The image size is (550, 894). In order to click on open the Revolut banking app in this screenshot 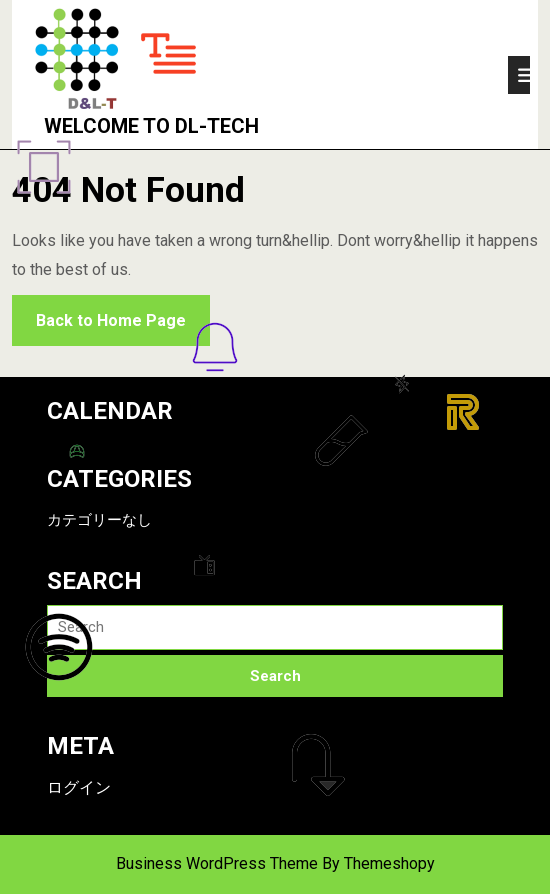, I will do `click(463, 412)`.